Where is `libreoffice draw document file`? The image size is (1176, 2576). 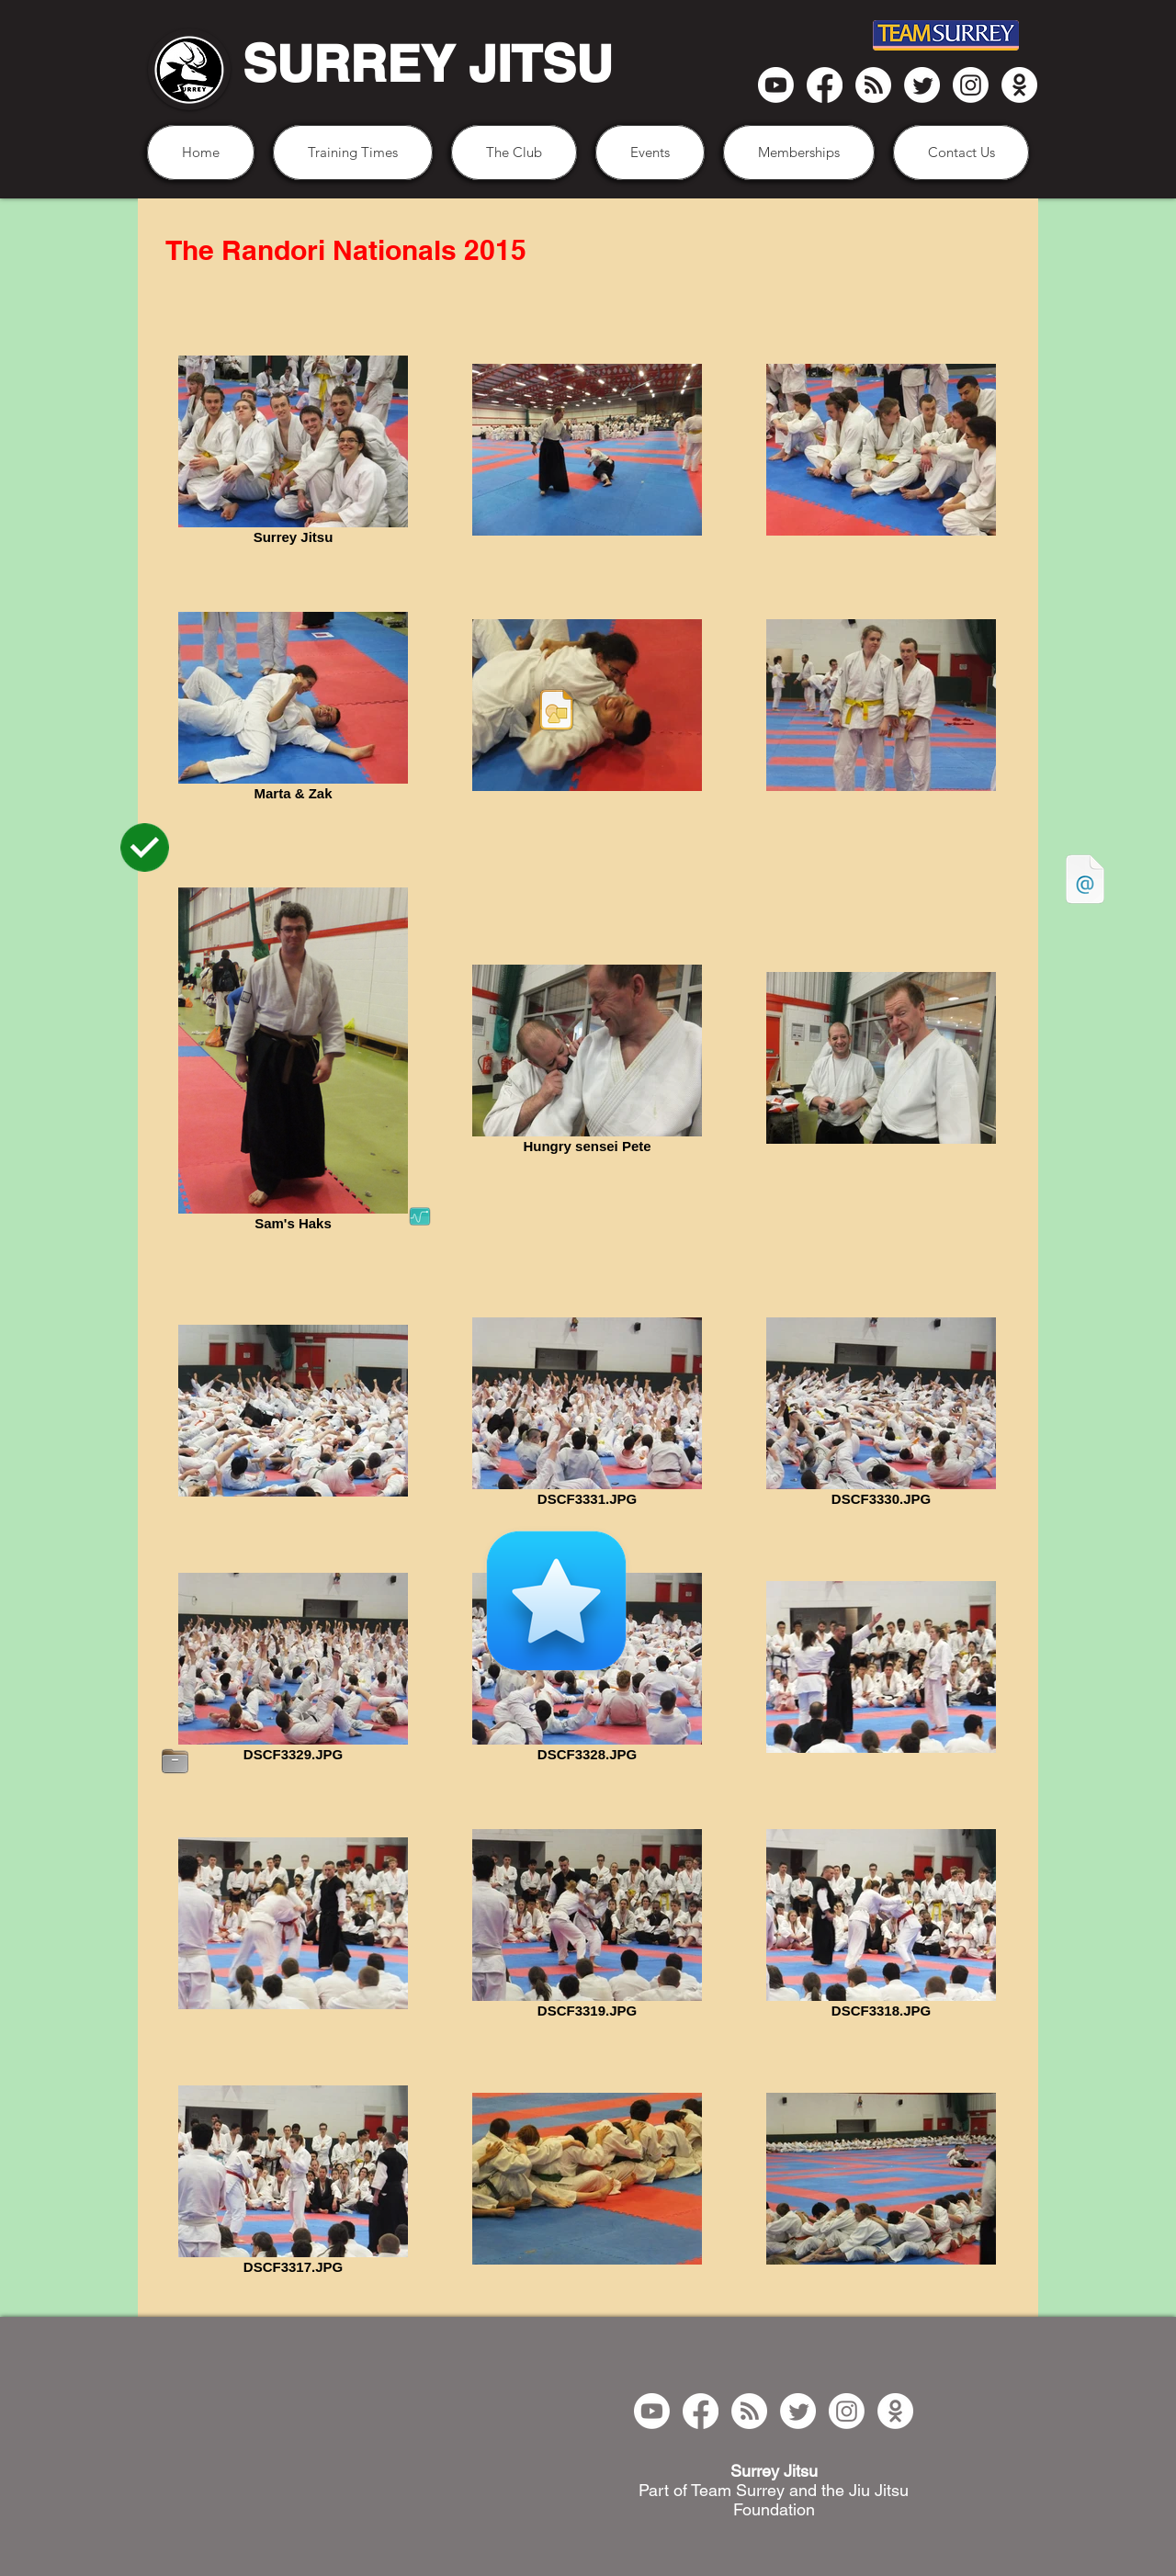
libreoffice draw document file is located at coordinates (556, 709).